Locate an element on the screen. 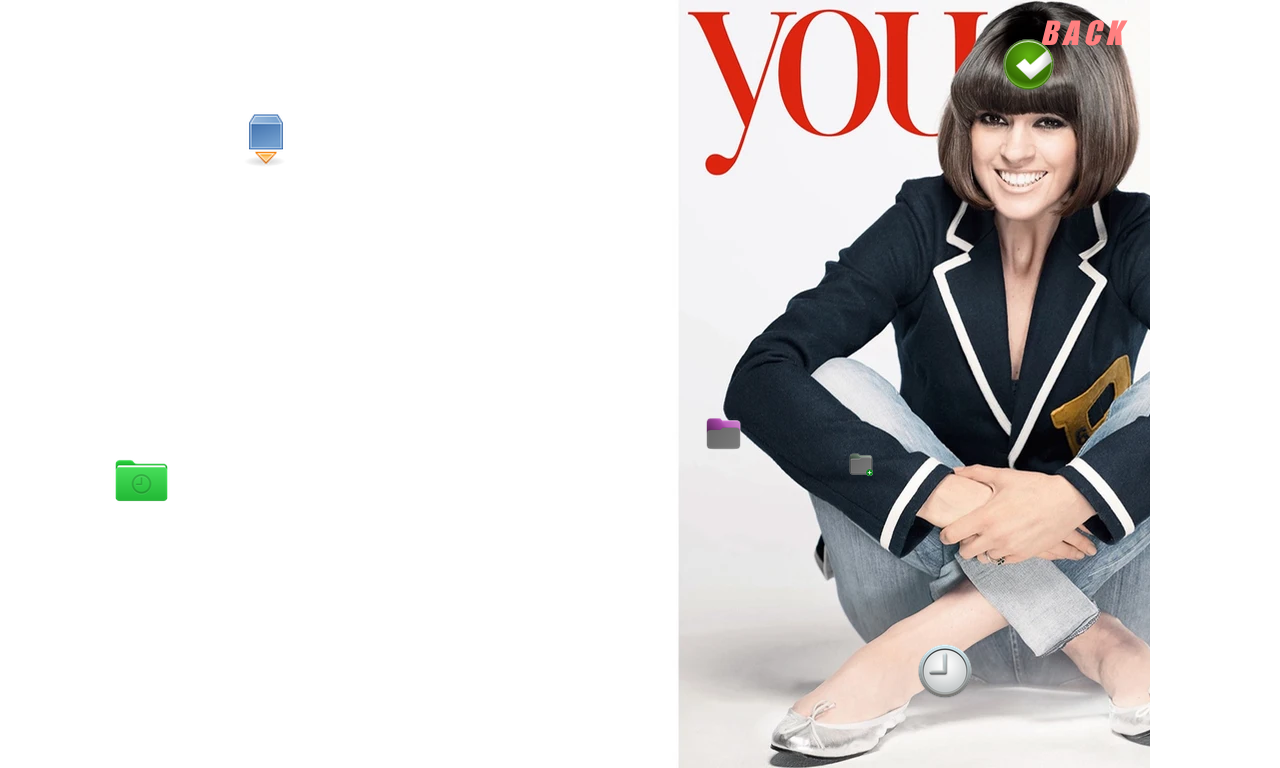 This screenshot has height=768, width=1280. create a new folder is located at coordinates (861, 464).